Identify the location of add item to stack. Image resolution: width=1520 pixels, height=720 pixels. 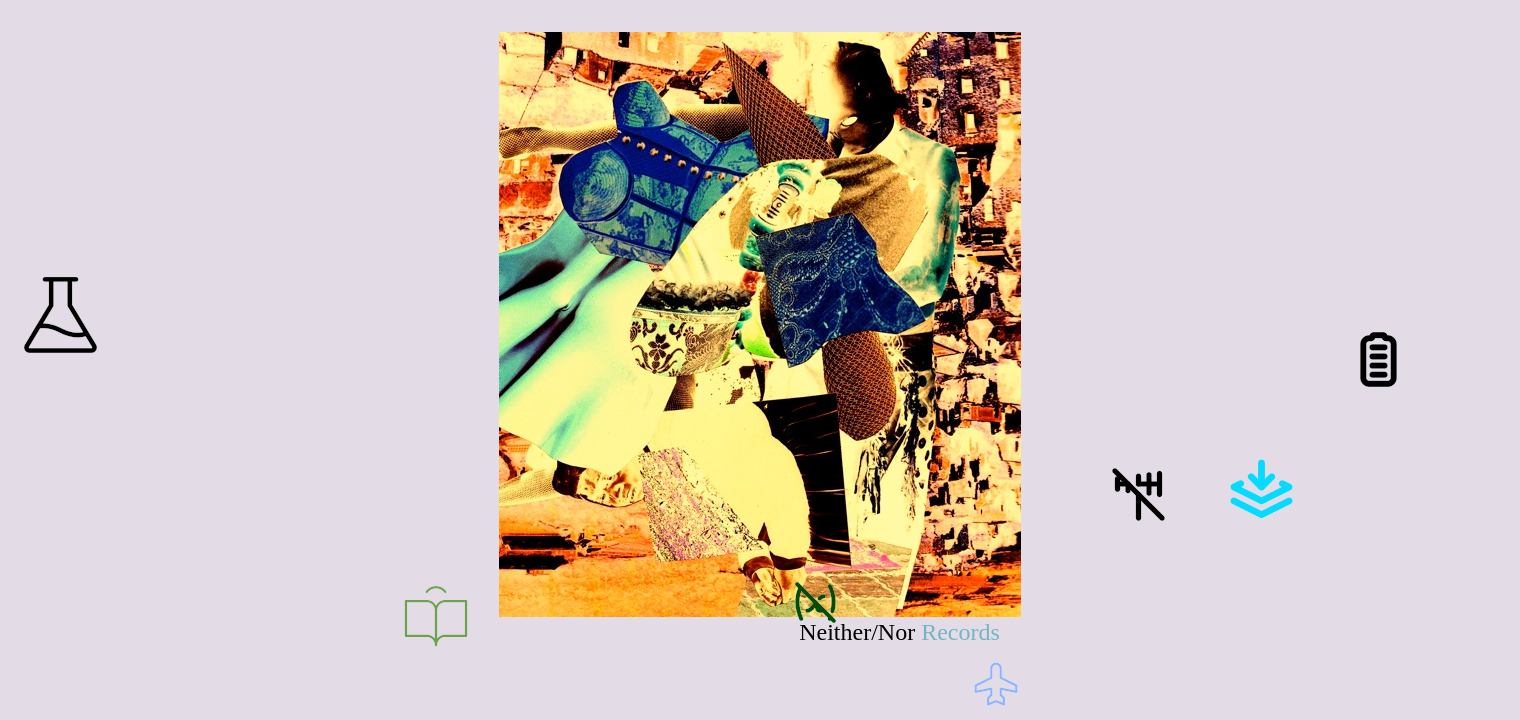
(1261, 490).